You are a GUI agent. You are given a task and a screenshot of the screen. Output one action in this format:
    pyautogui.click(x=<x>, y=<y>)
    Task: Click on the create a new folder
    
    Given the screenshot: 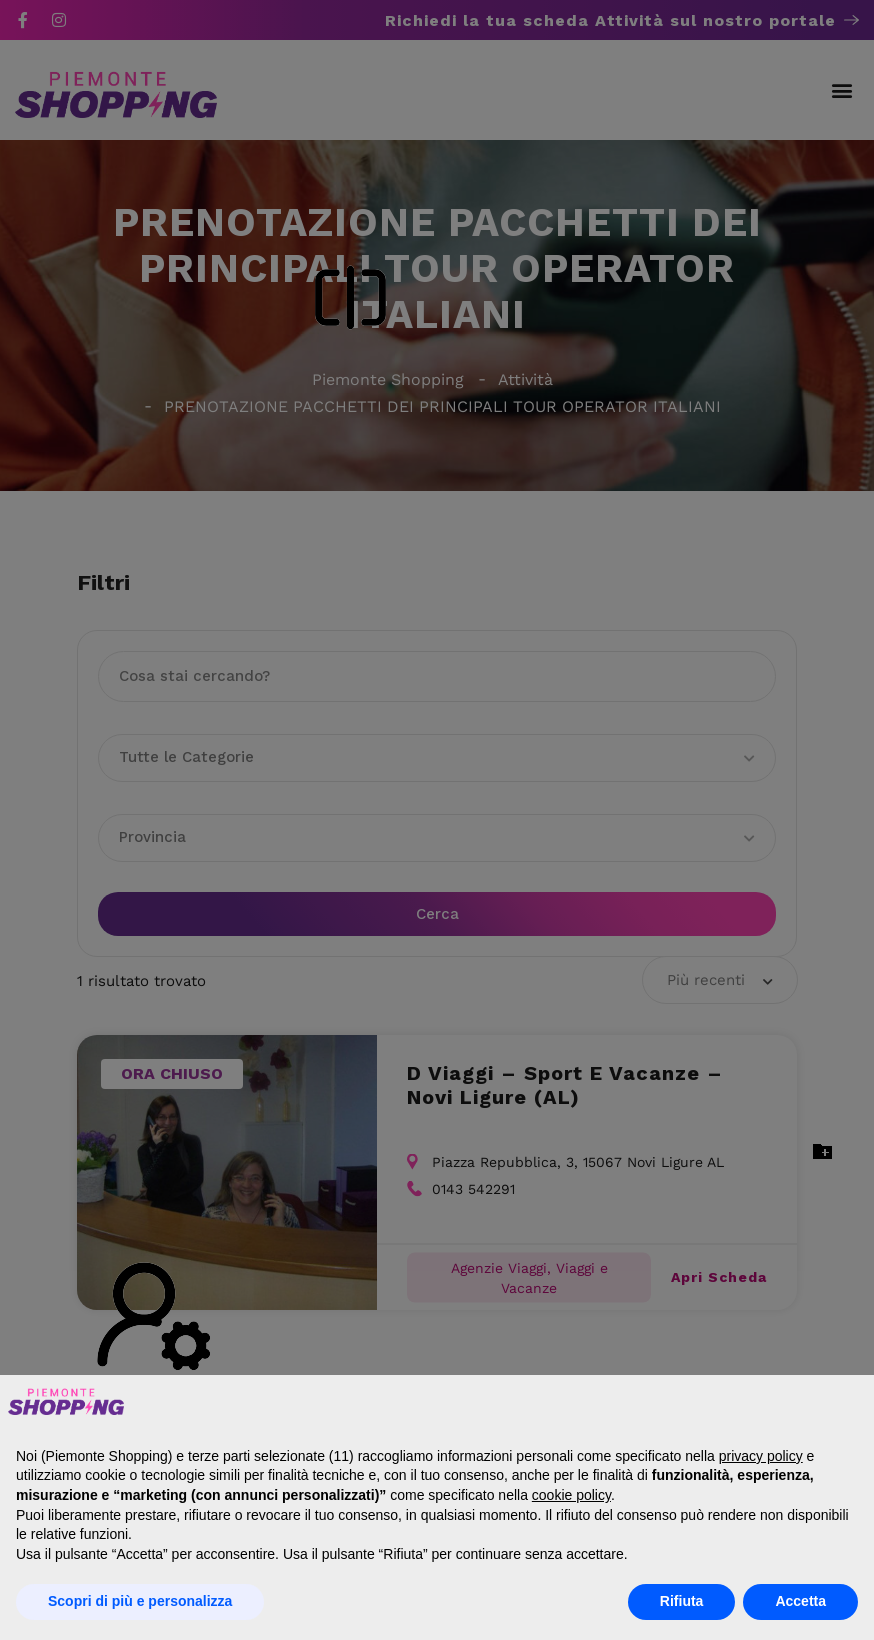 What is the action you would take?
    pyautogui.click(x=822, y=1151)
    